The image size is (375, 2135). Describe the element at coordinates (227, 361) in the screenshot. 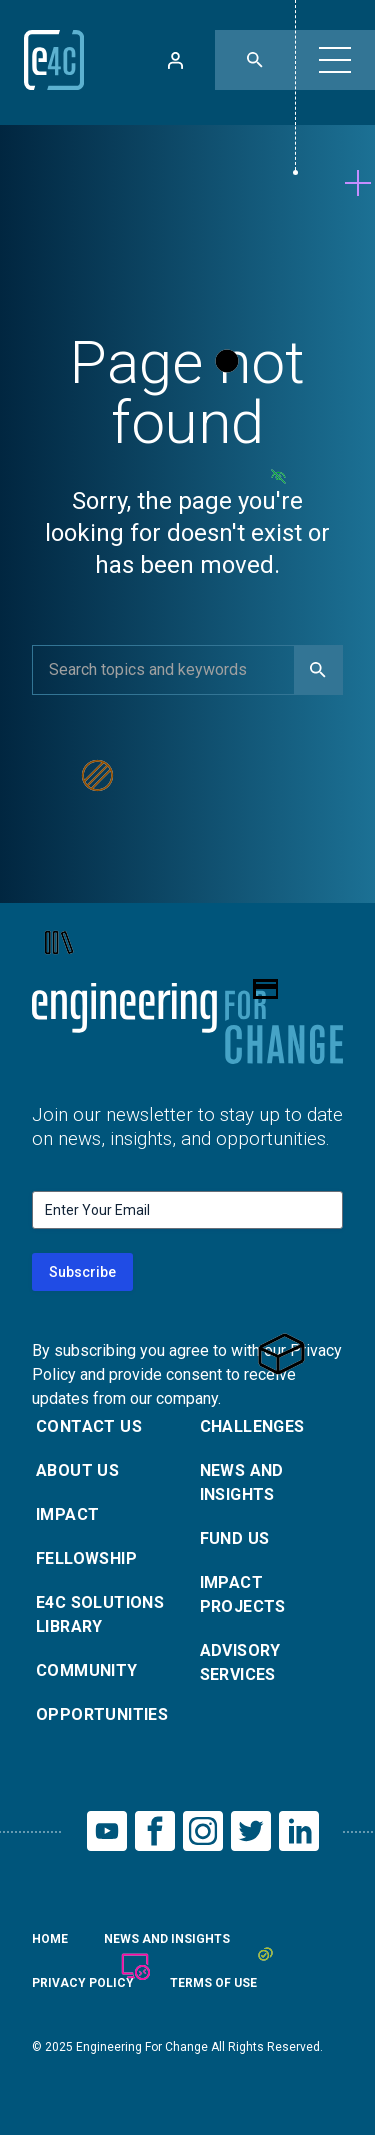

I see `indicates an unread notification or message` at that location.